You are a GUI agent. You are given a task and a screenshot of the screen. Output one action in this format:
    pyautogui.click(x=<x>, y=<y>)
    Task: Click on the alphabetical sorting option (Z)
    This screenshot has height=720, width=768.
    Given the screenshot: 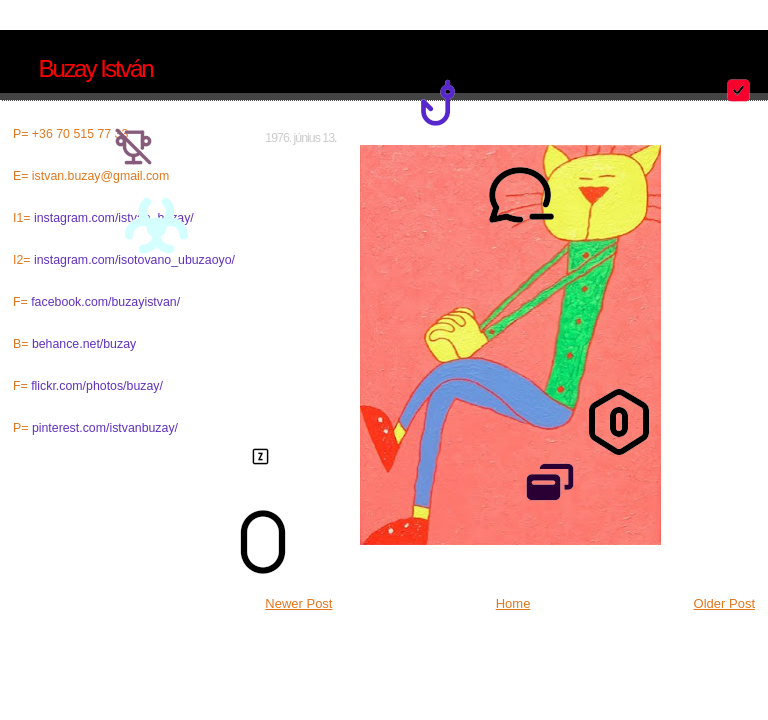 What is the action you would take?
    pyautogui.click(x=260, y=456)
    